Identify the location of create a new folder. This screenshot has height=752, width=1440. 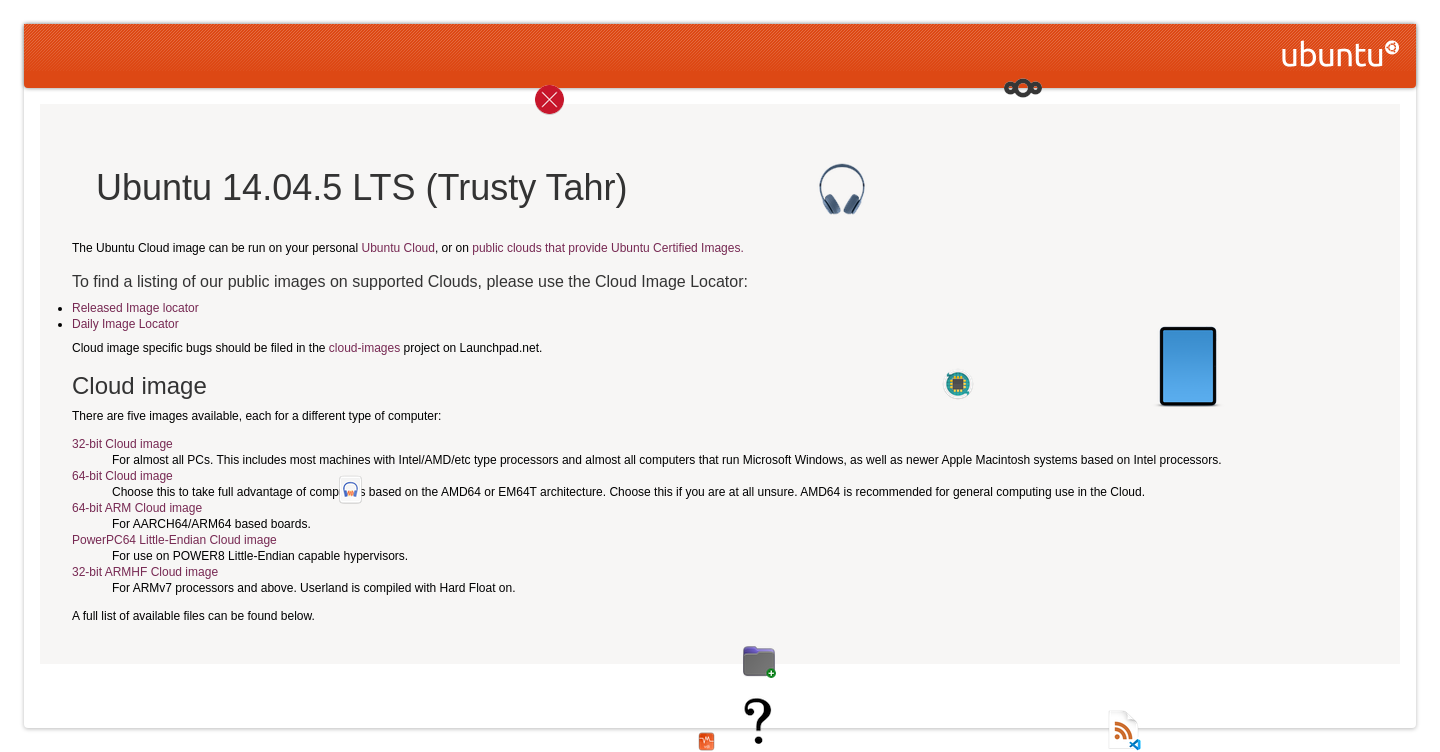
(759, 661).